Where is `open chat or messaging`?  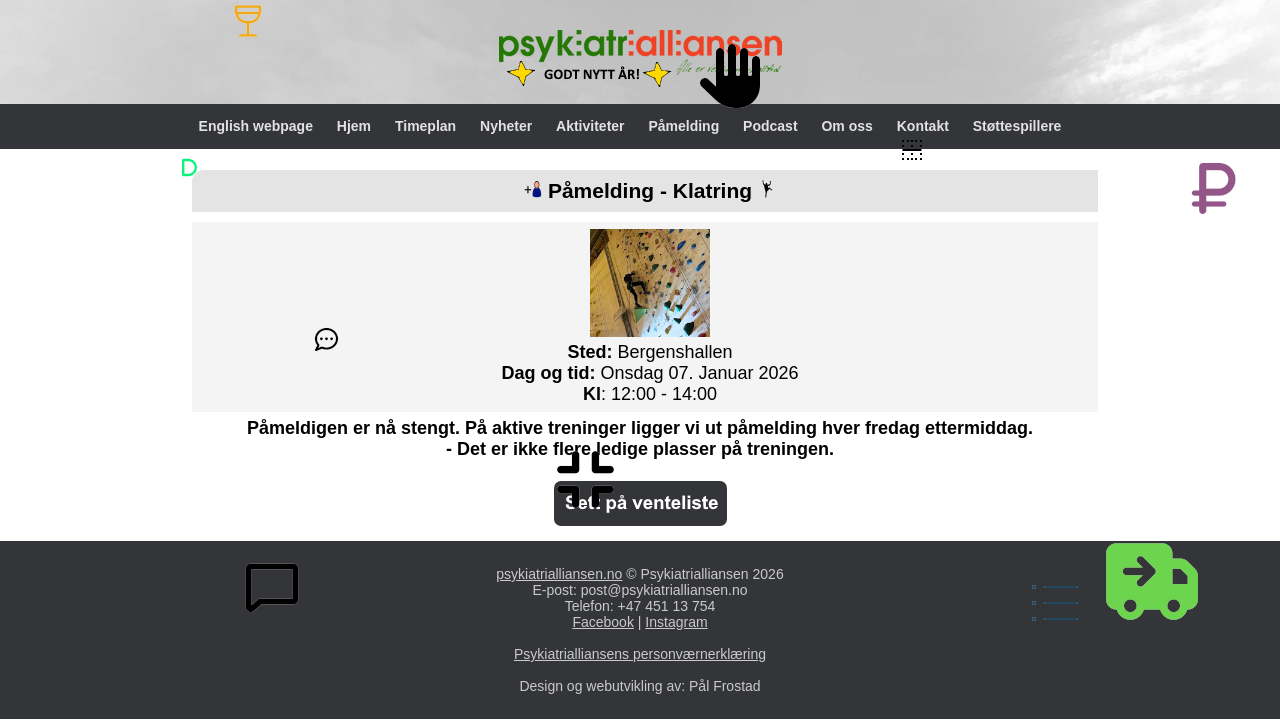
open chat or messaging is located at coordinates (326, 339).